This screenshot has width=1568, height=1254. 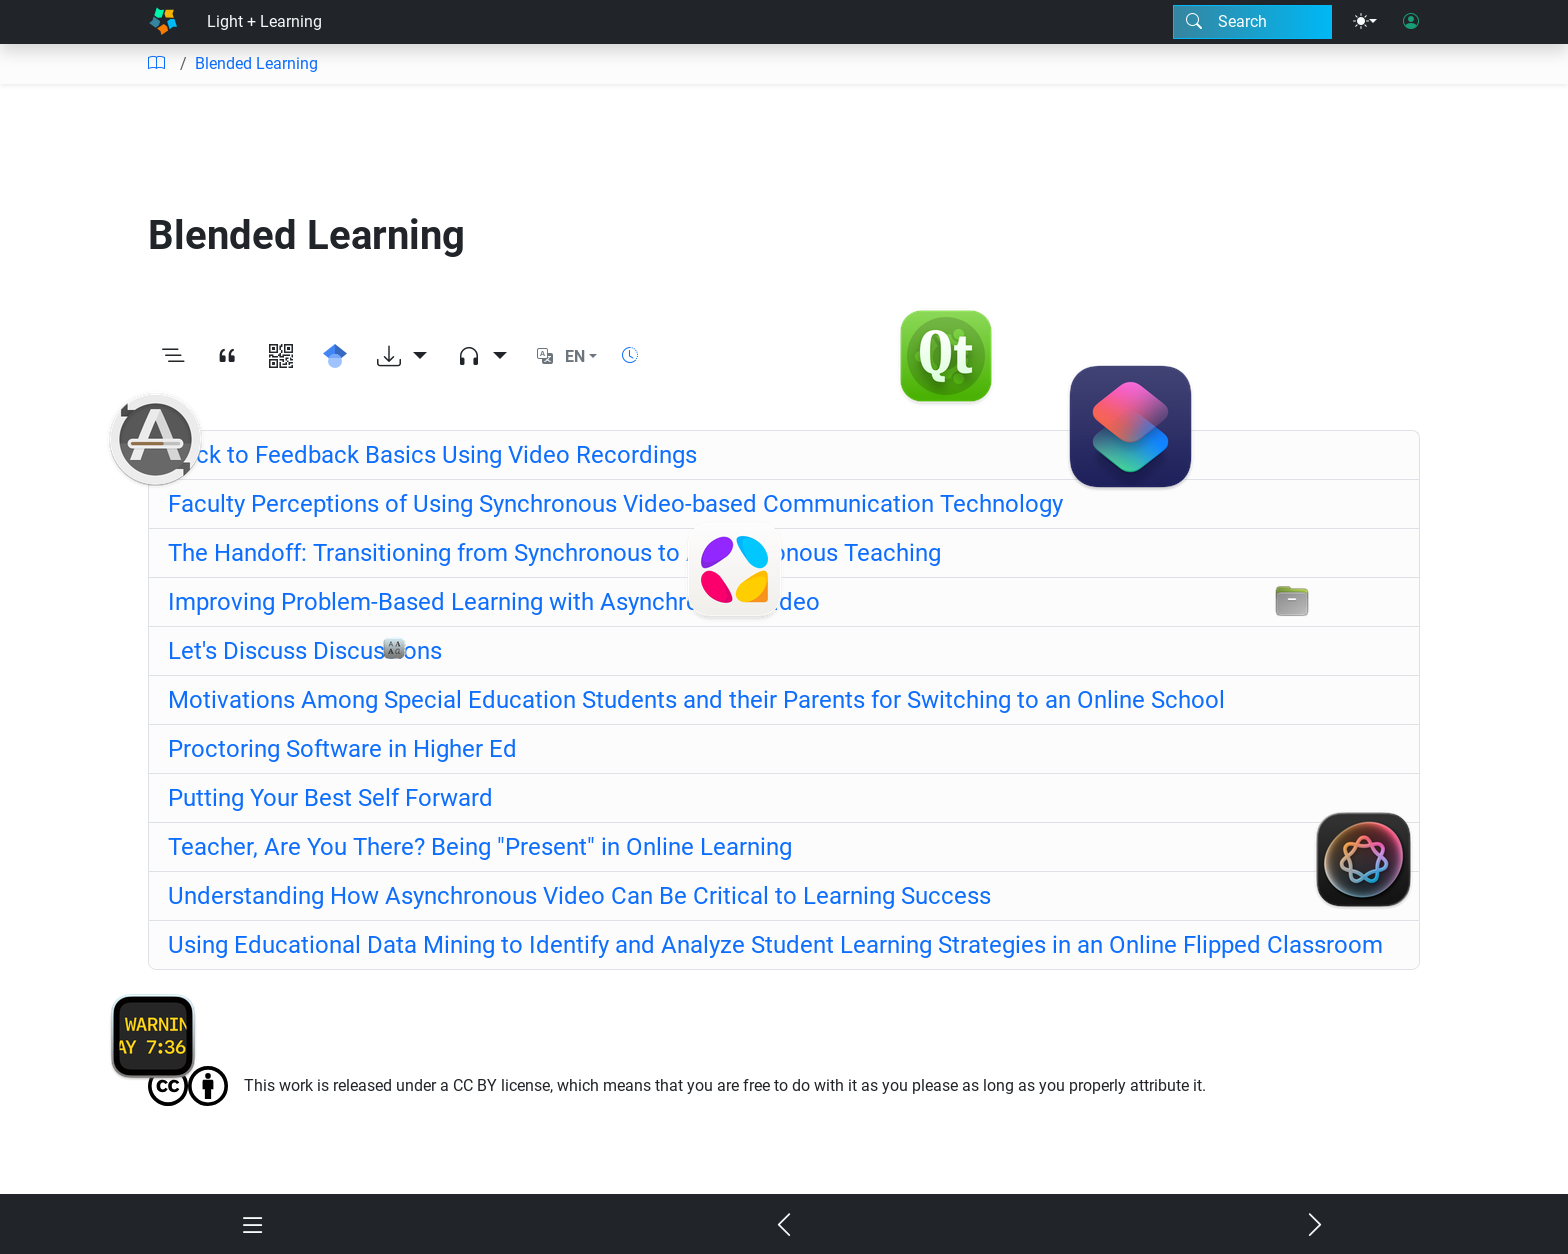 I want to click on open font book to manage installed fonts, so click(x=394, y=648).